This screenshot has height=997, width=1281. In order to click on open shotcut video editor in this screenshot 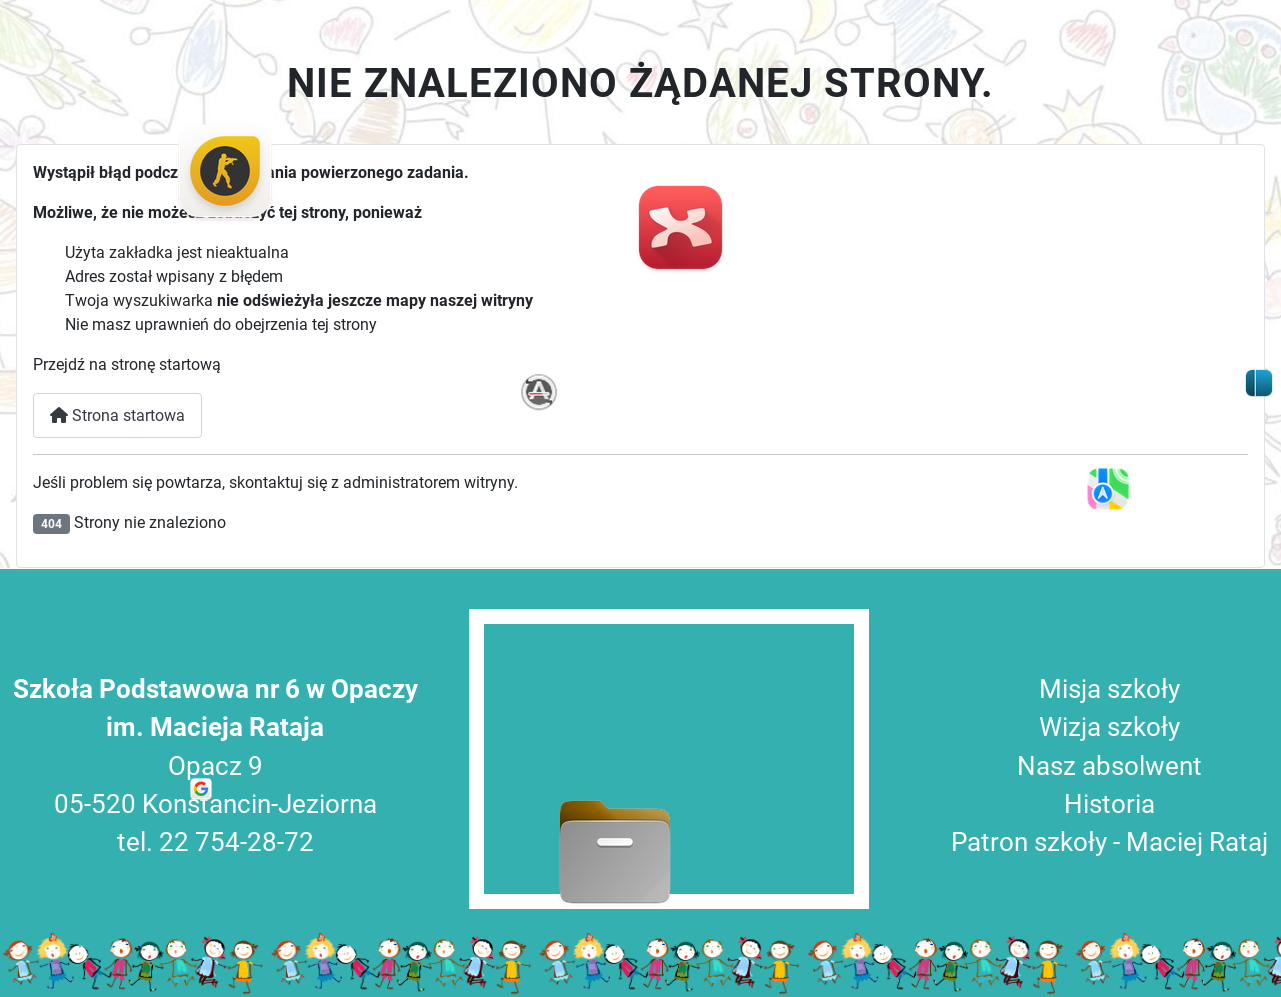, I will do `click(1259, 383)`.